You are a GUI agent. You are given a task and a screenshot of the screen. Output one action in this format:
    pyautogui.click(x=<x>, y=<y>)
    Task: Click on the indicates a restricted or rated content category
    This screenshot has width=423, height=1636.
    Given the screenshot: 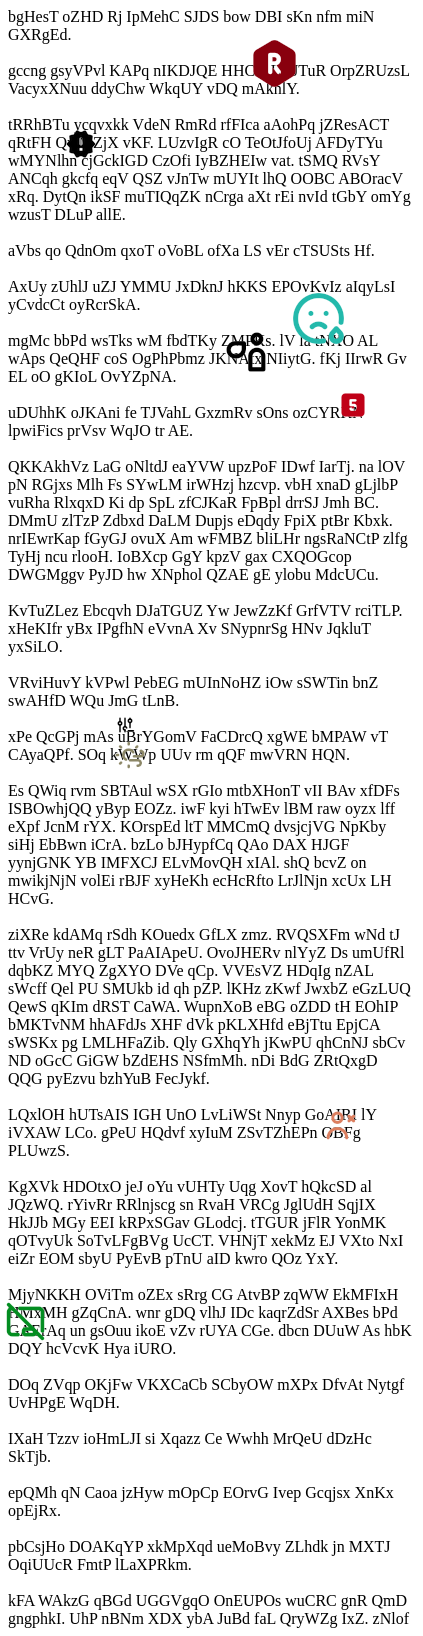 What is the action you would take?
    pyautogui.click(x=274, y=63)
    